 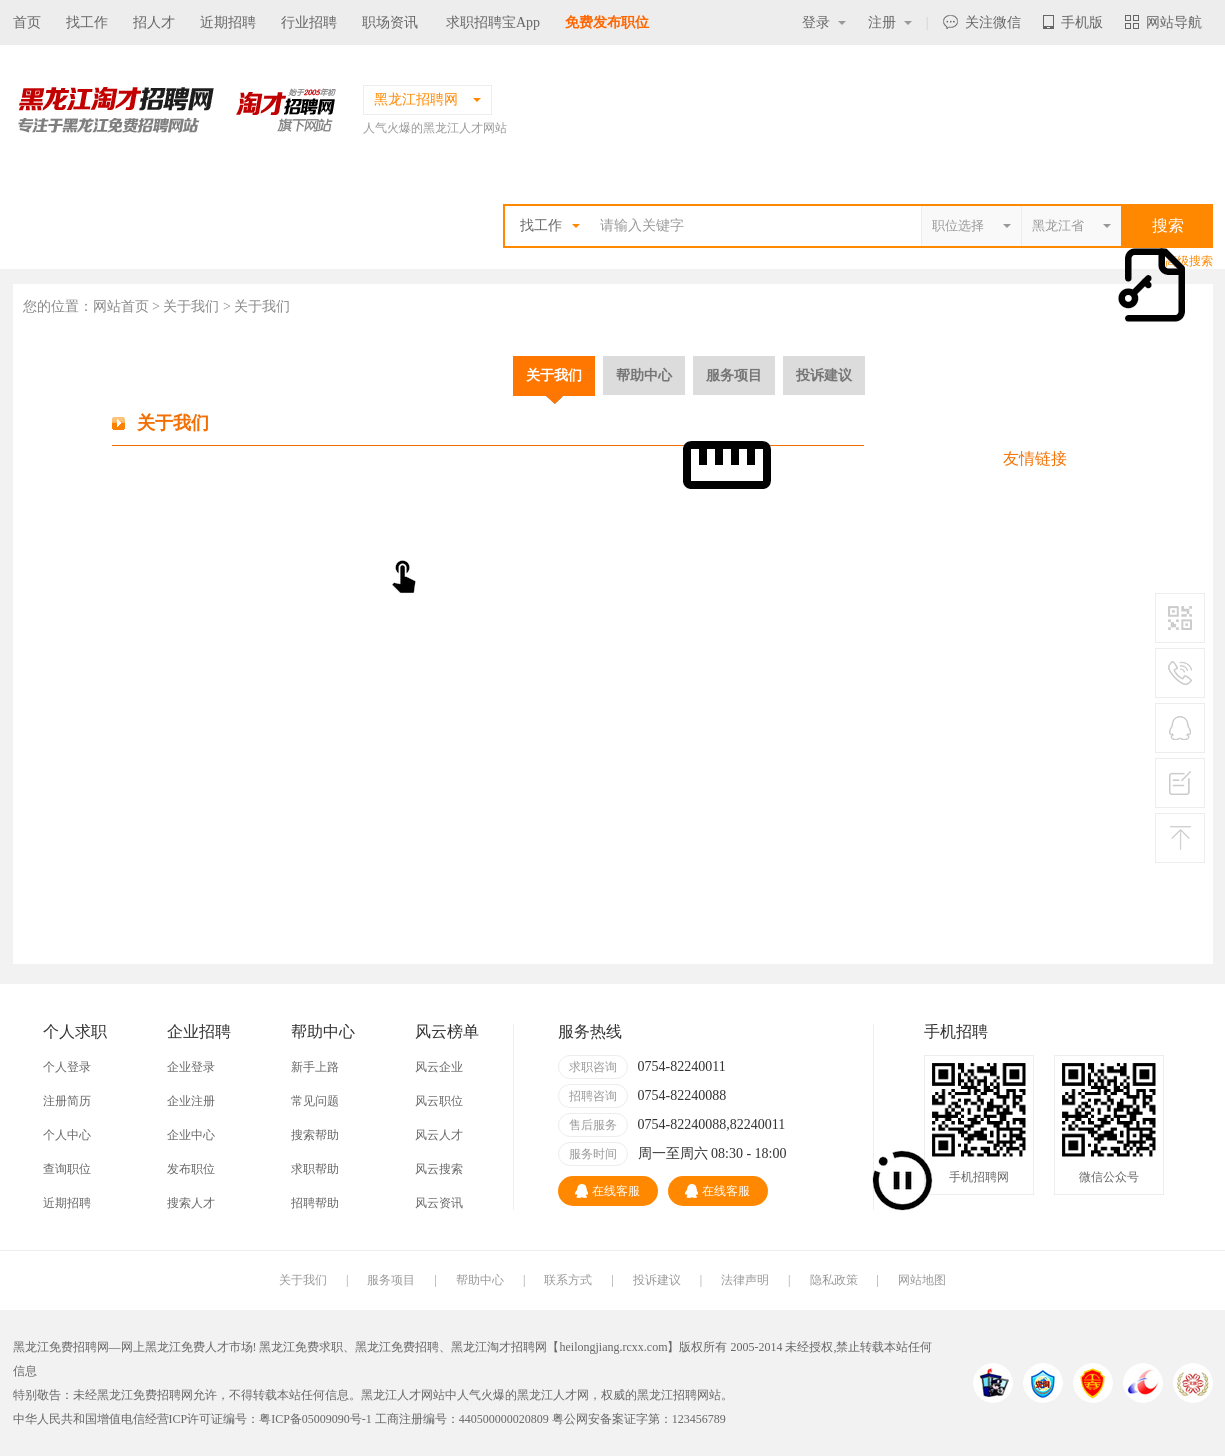 What do you see at coordinates (404, 577) in the screenshot?
I see `tap to interact with this element` at bounding box center [404, 577].